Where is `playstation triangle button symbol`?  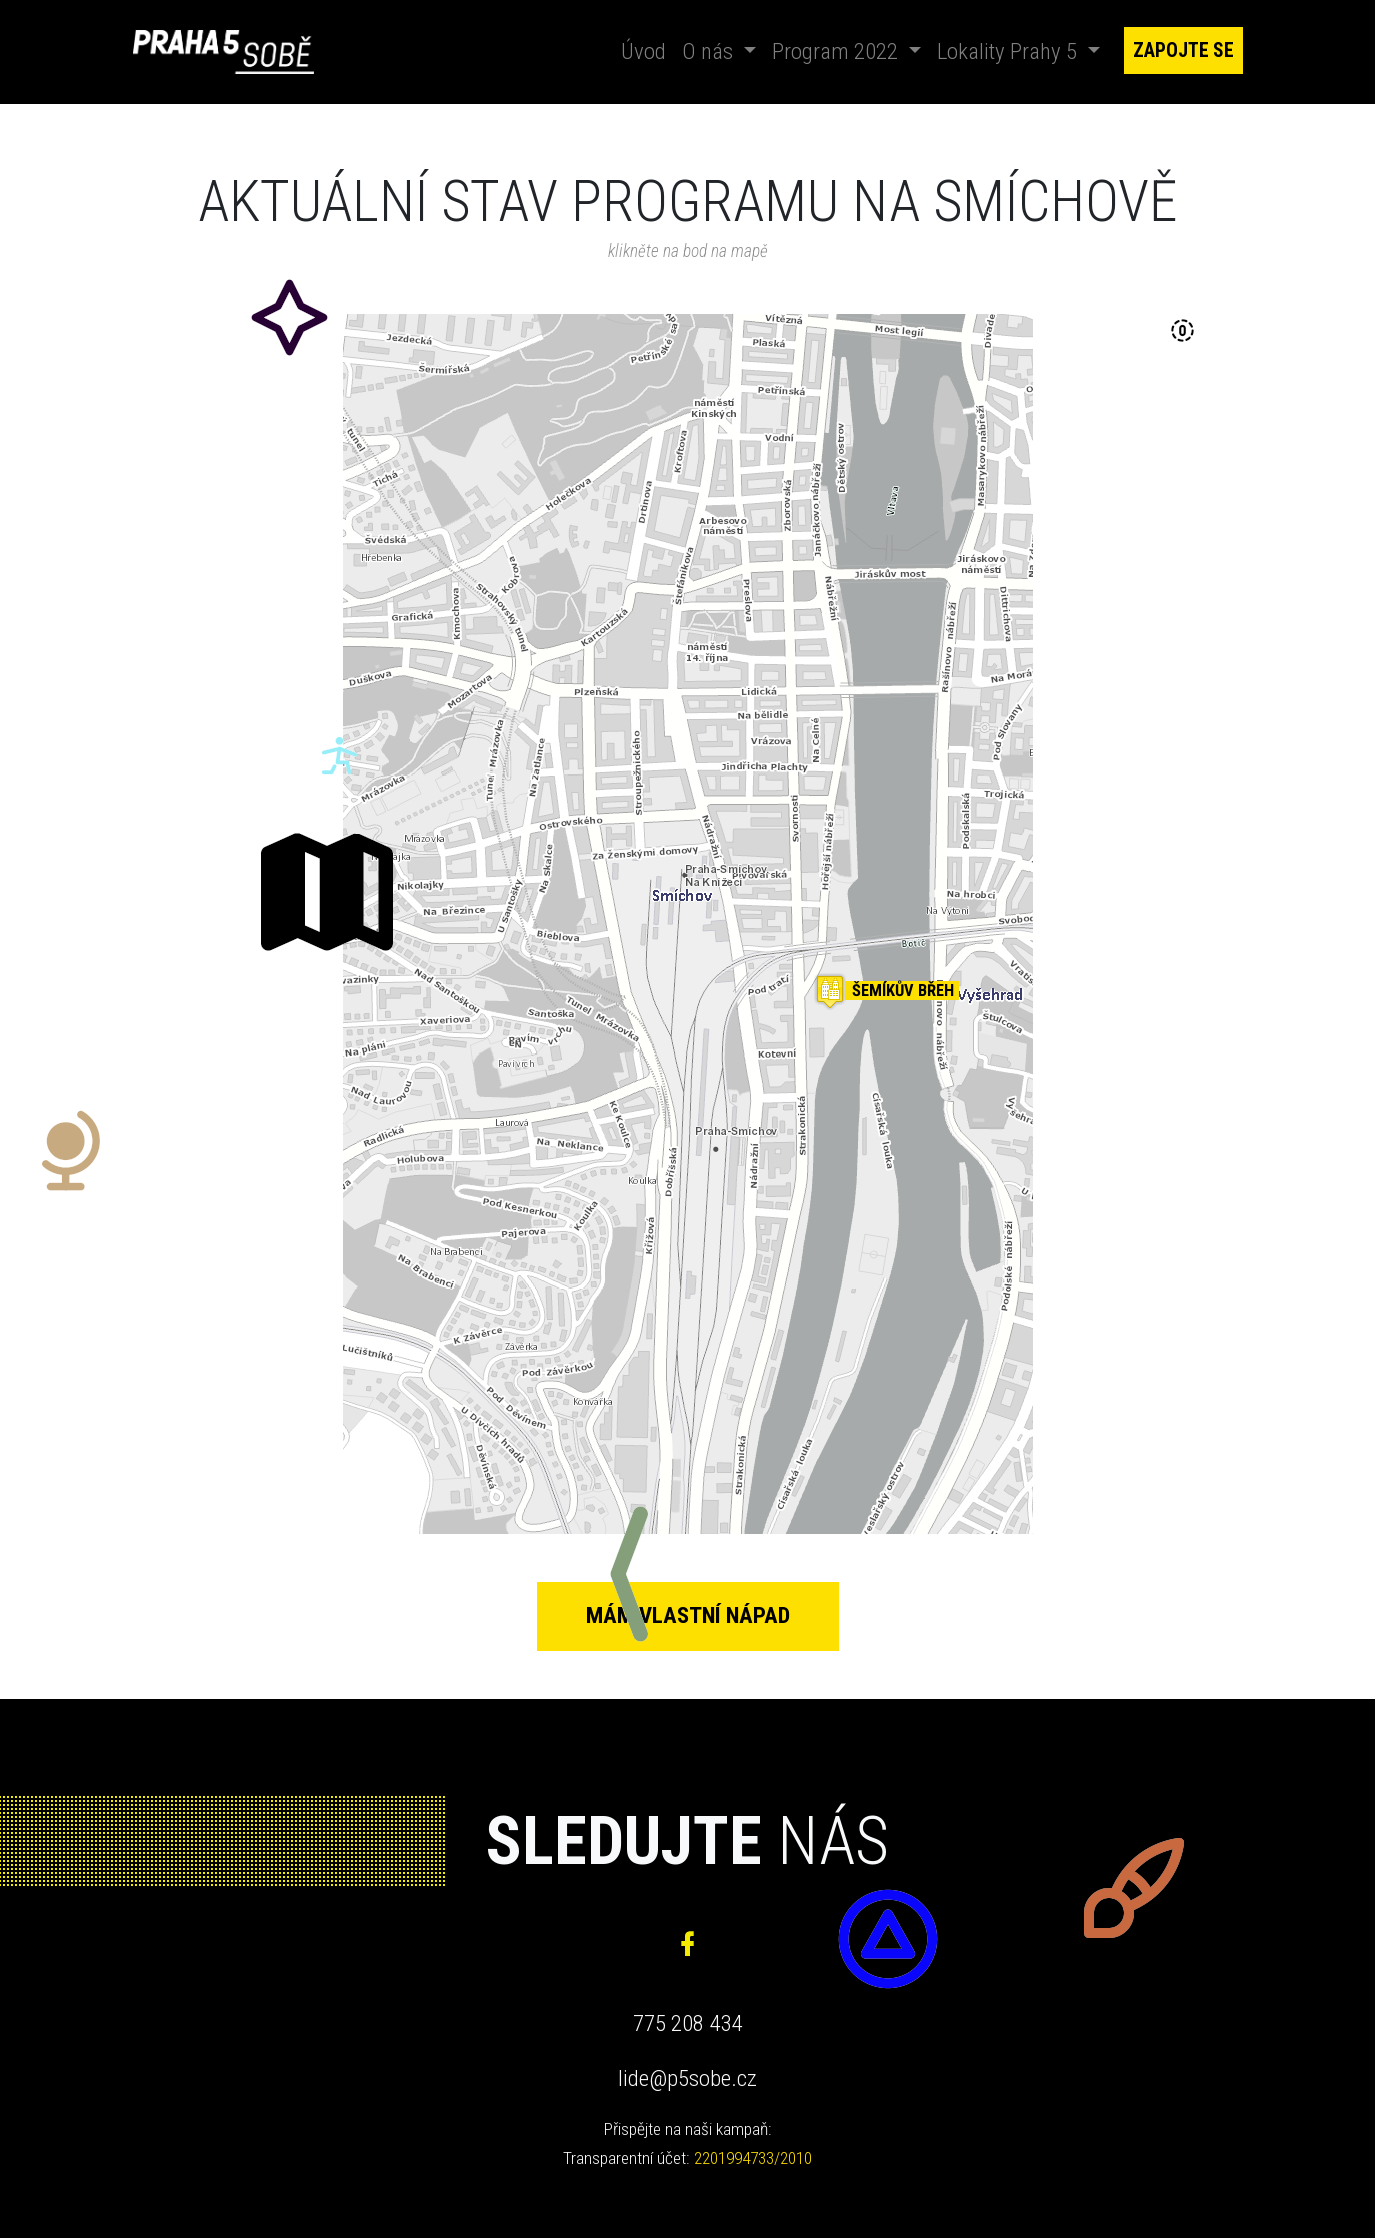
playstation triangle button symbol is located at coordinates (888, 1939).